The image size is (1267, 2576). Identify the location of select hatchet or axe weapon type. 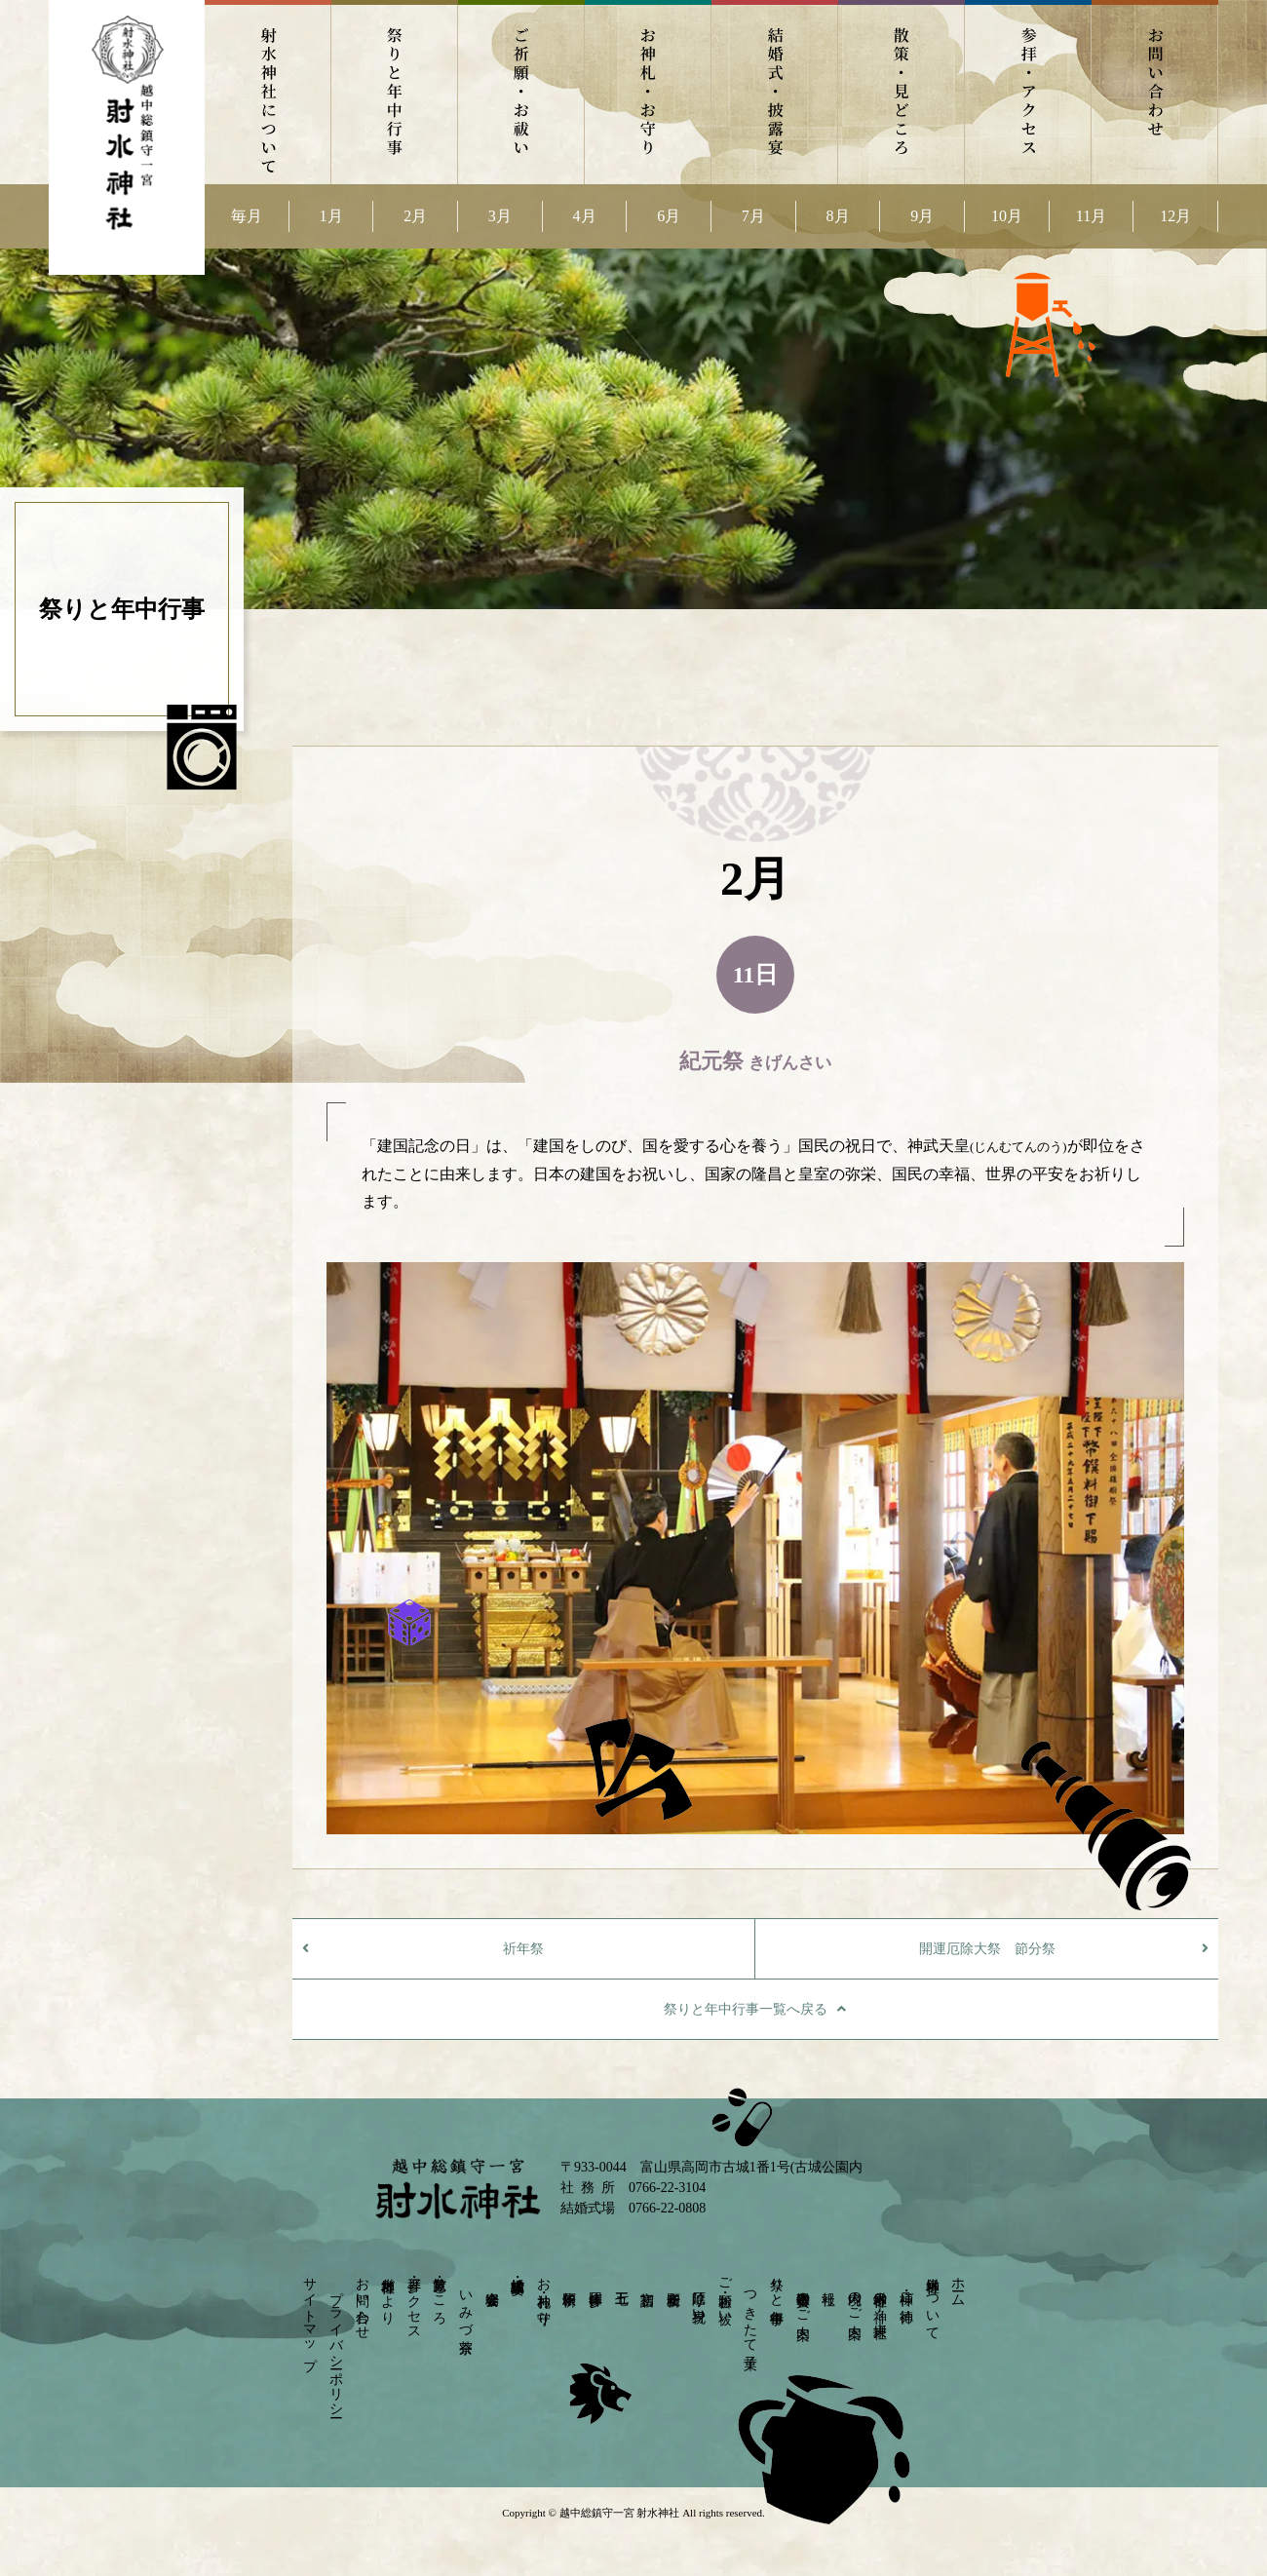
(637, 1768).